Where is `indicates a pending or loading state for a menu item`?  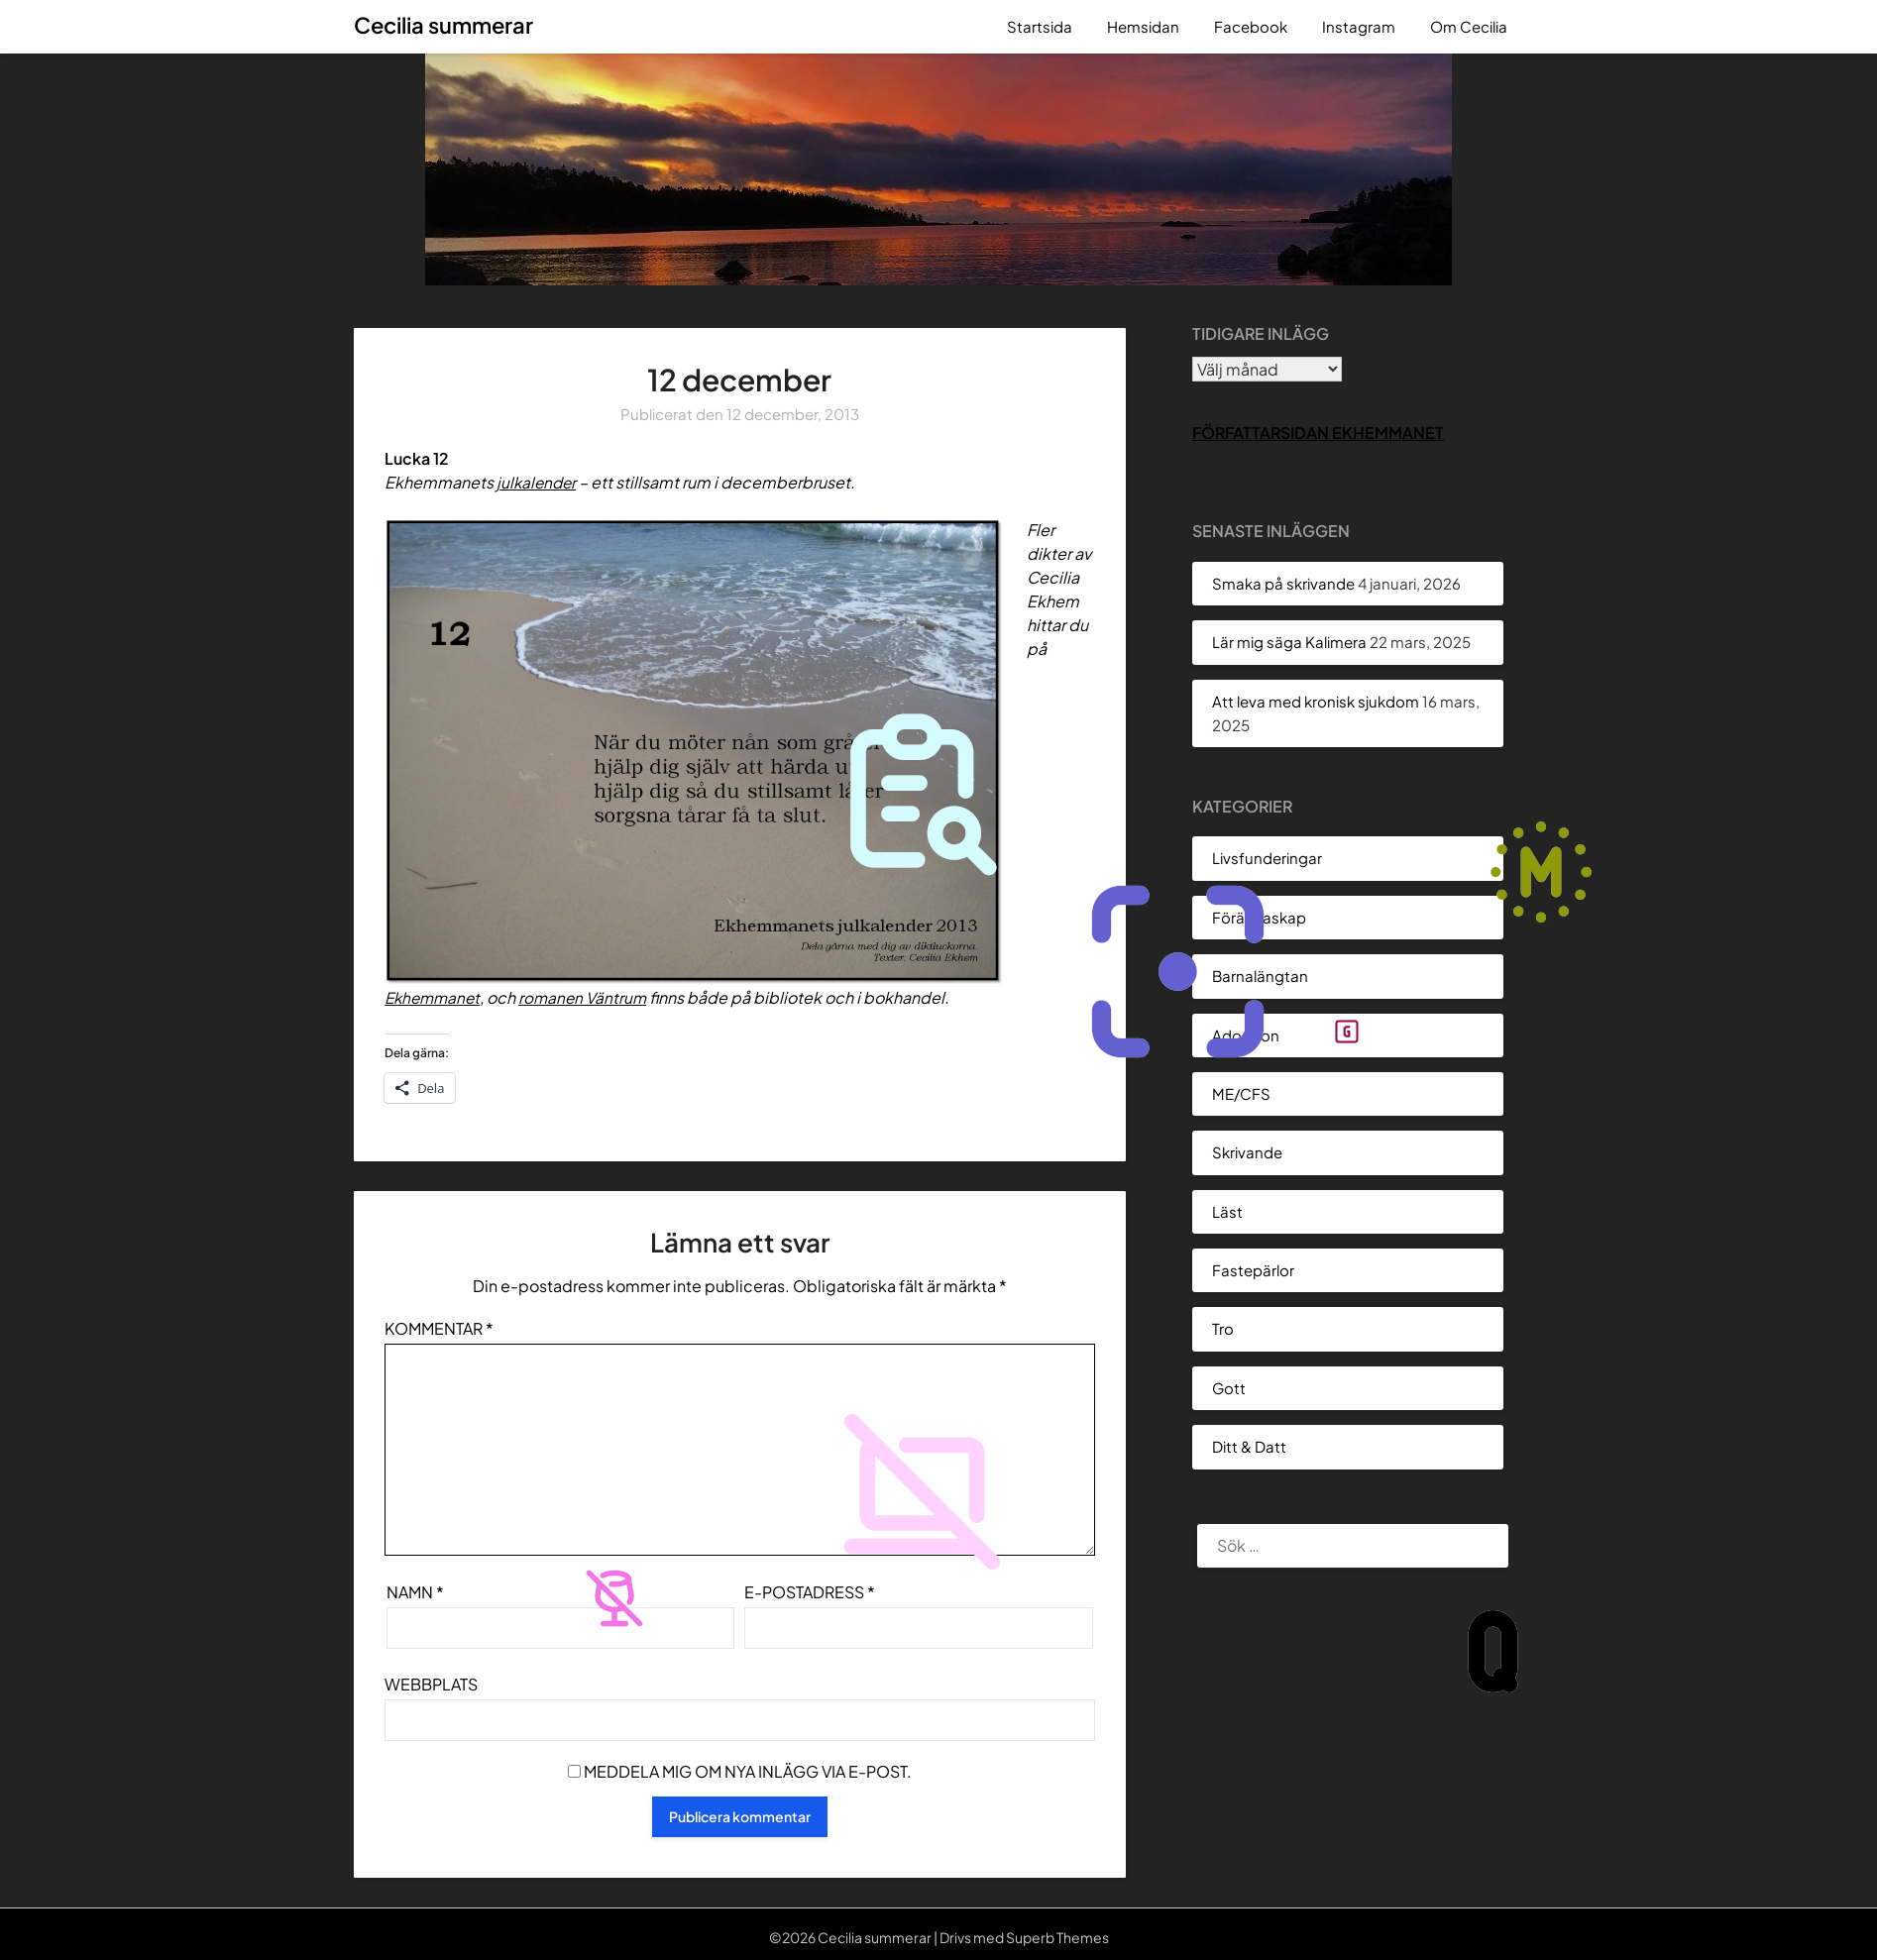 indicates a pending or loading state for a menu item is located at coordinates (1541, 872).